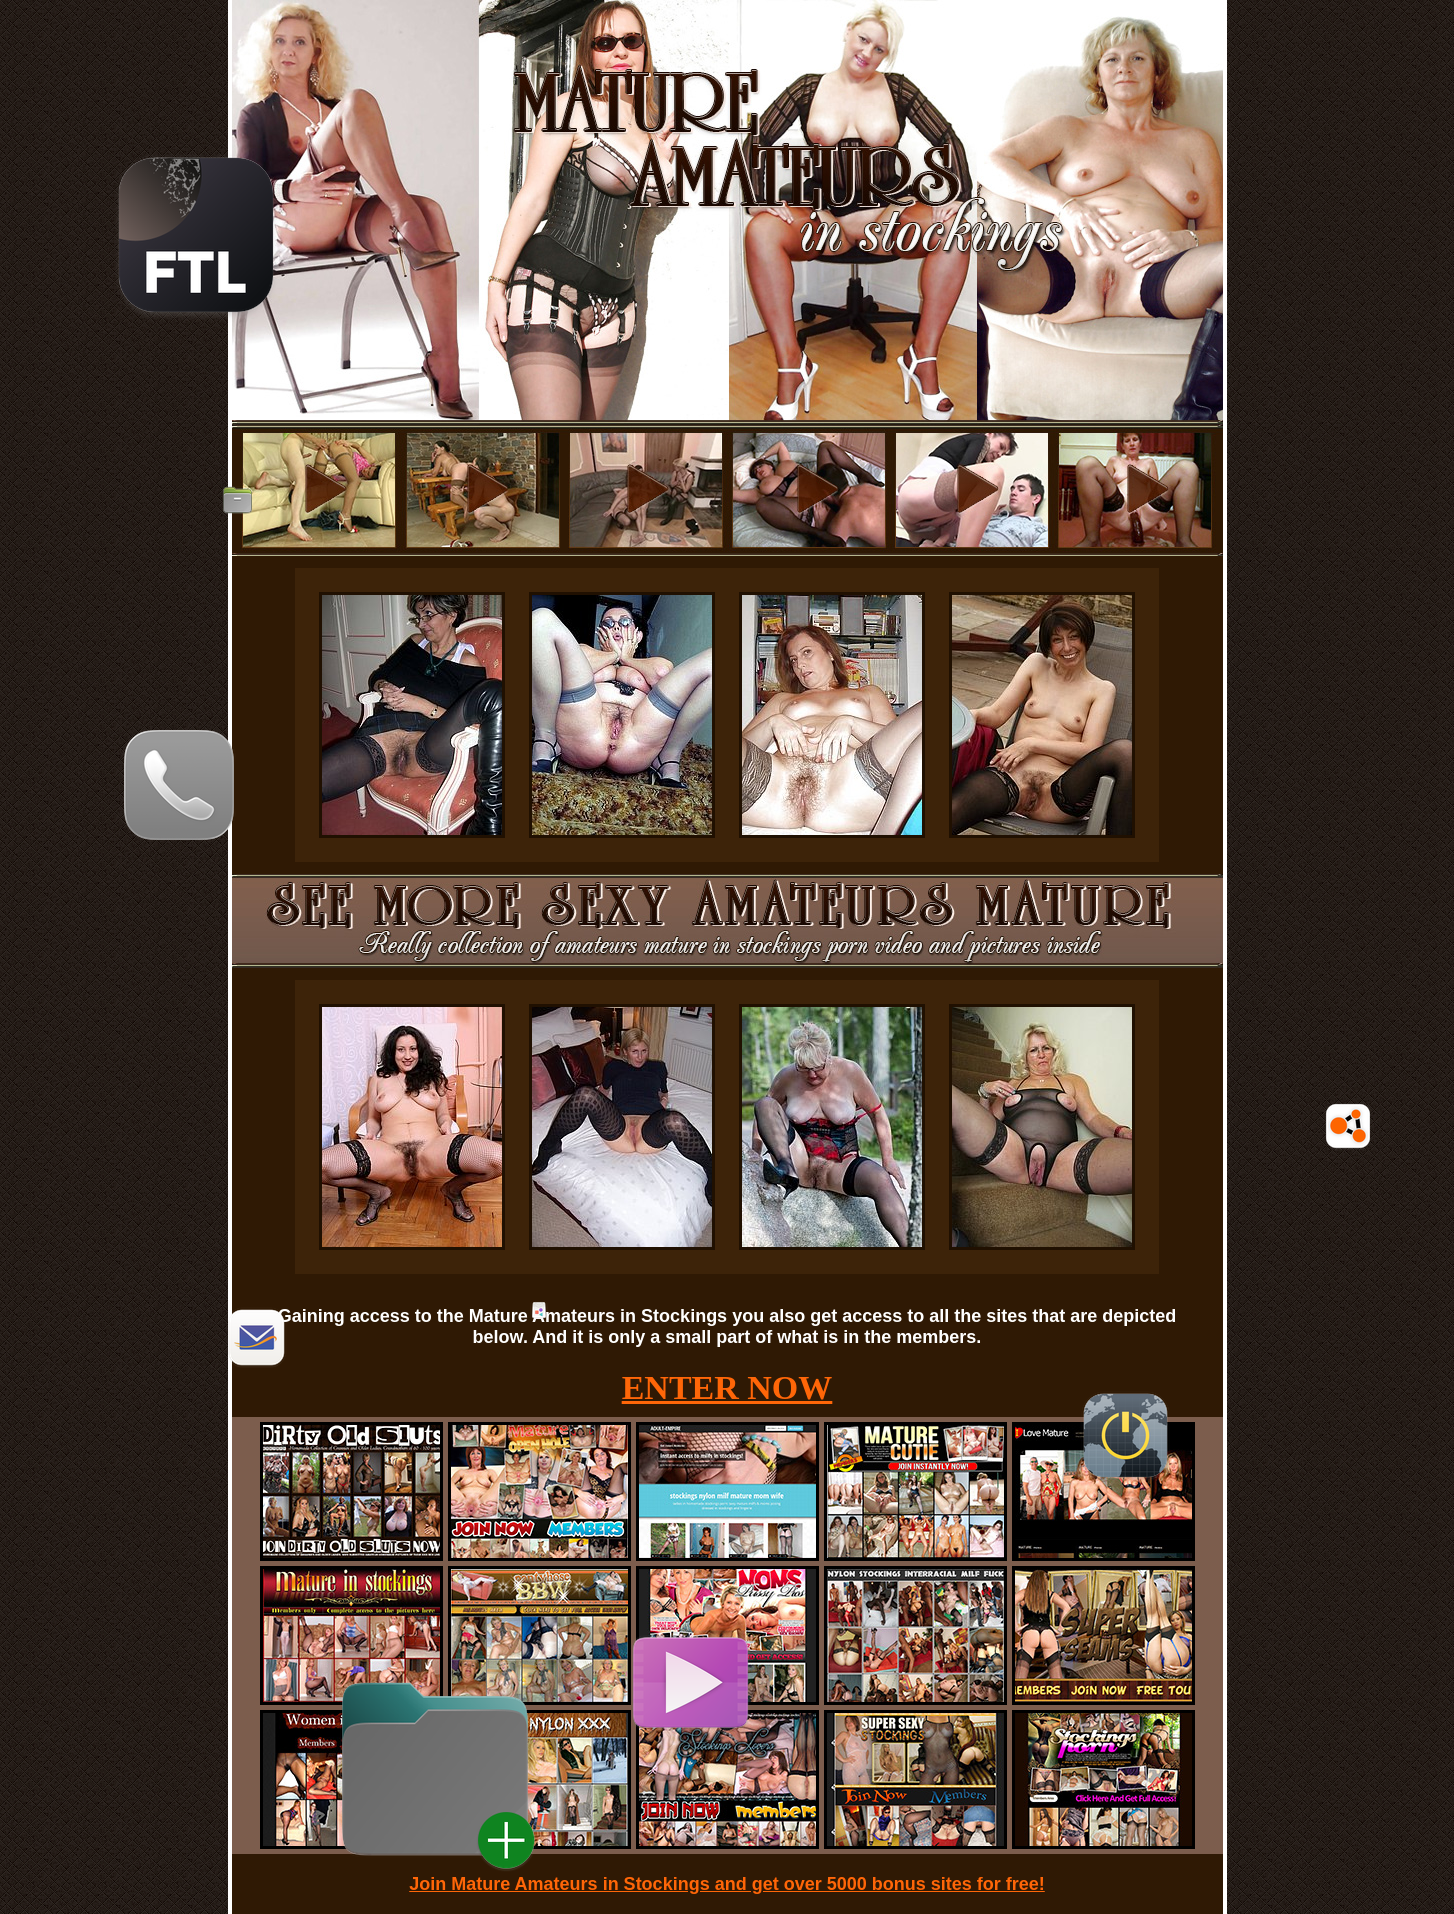 The width and height of the screenshot is (1454, 1914). Describe the element at coordinates (237, 499) in the screenshot. I see `open file manager application` at that location.